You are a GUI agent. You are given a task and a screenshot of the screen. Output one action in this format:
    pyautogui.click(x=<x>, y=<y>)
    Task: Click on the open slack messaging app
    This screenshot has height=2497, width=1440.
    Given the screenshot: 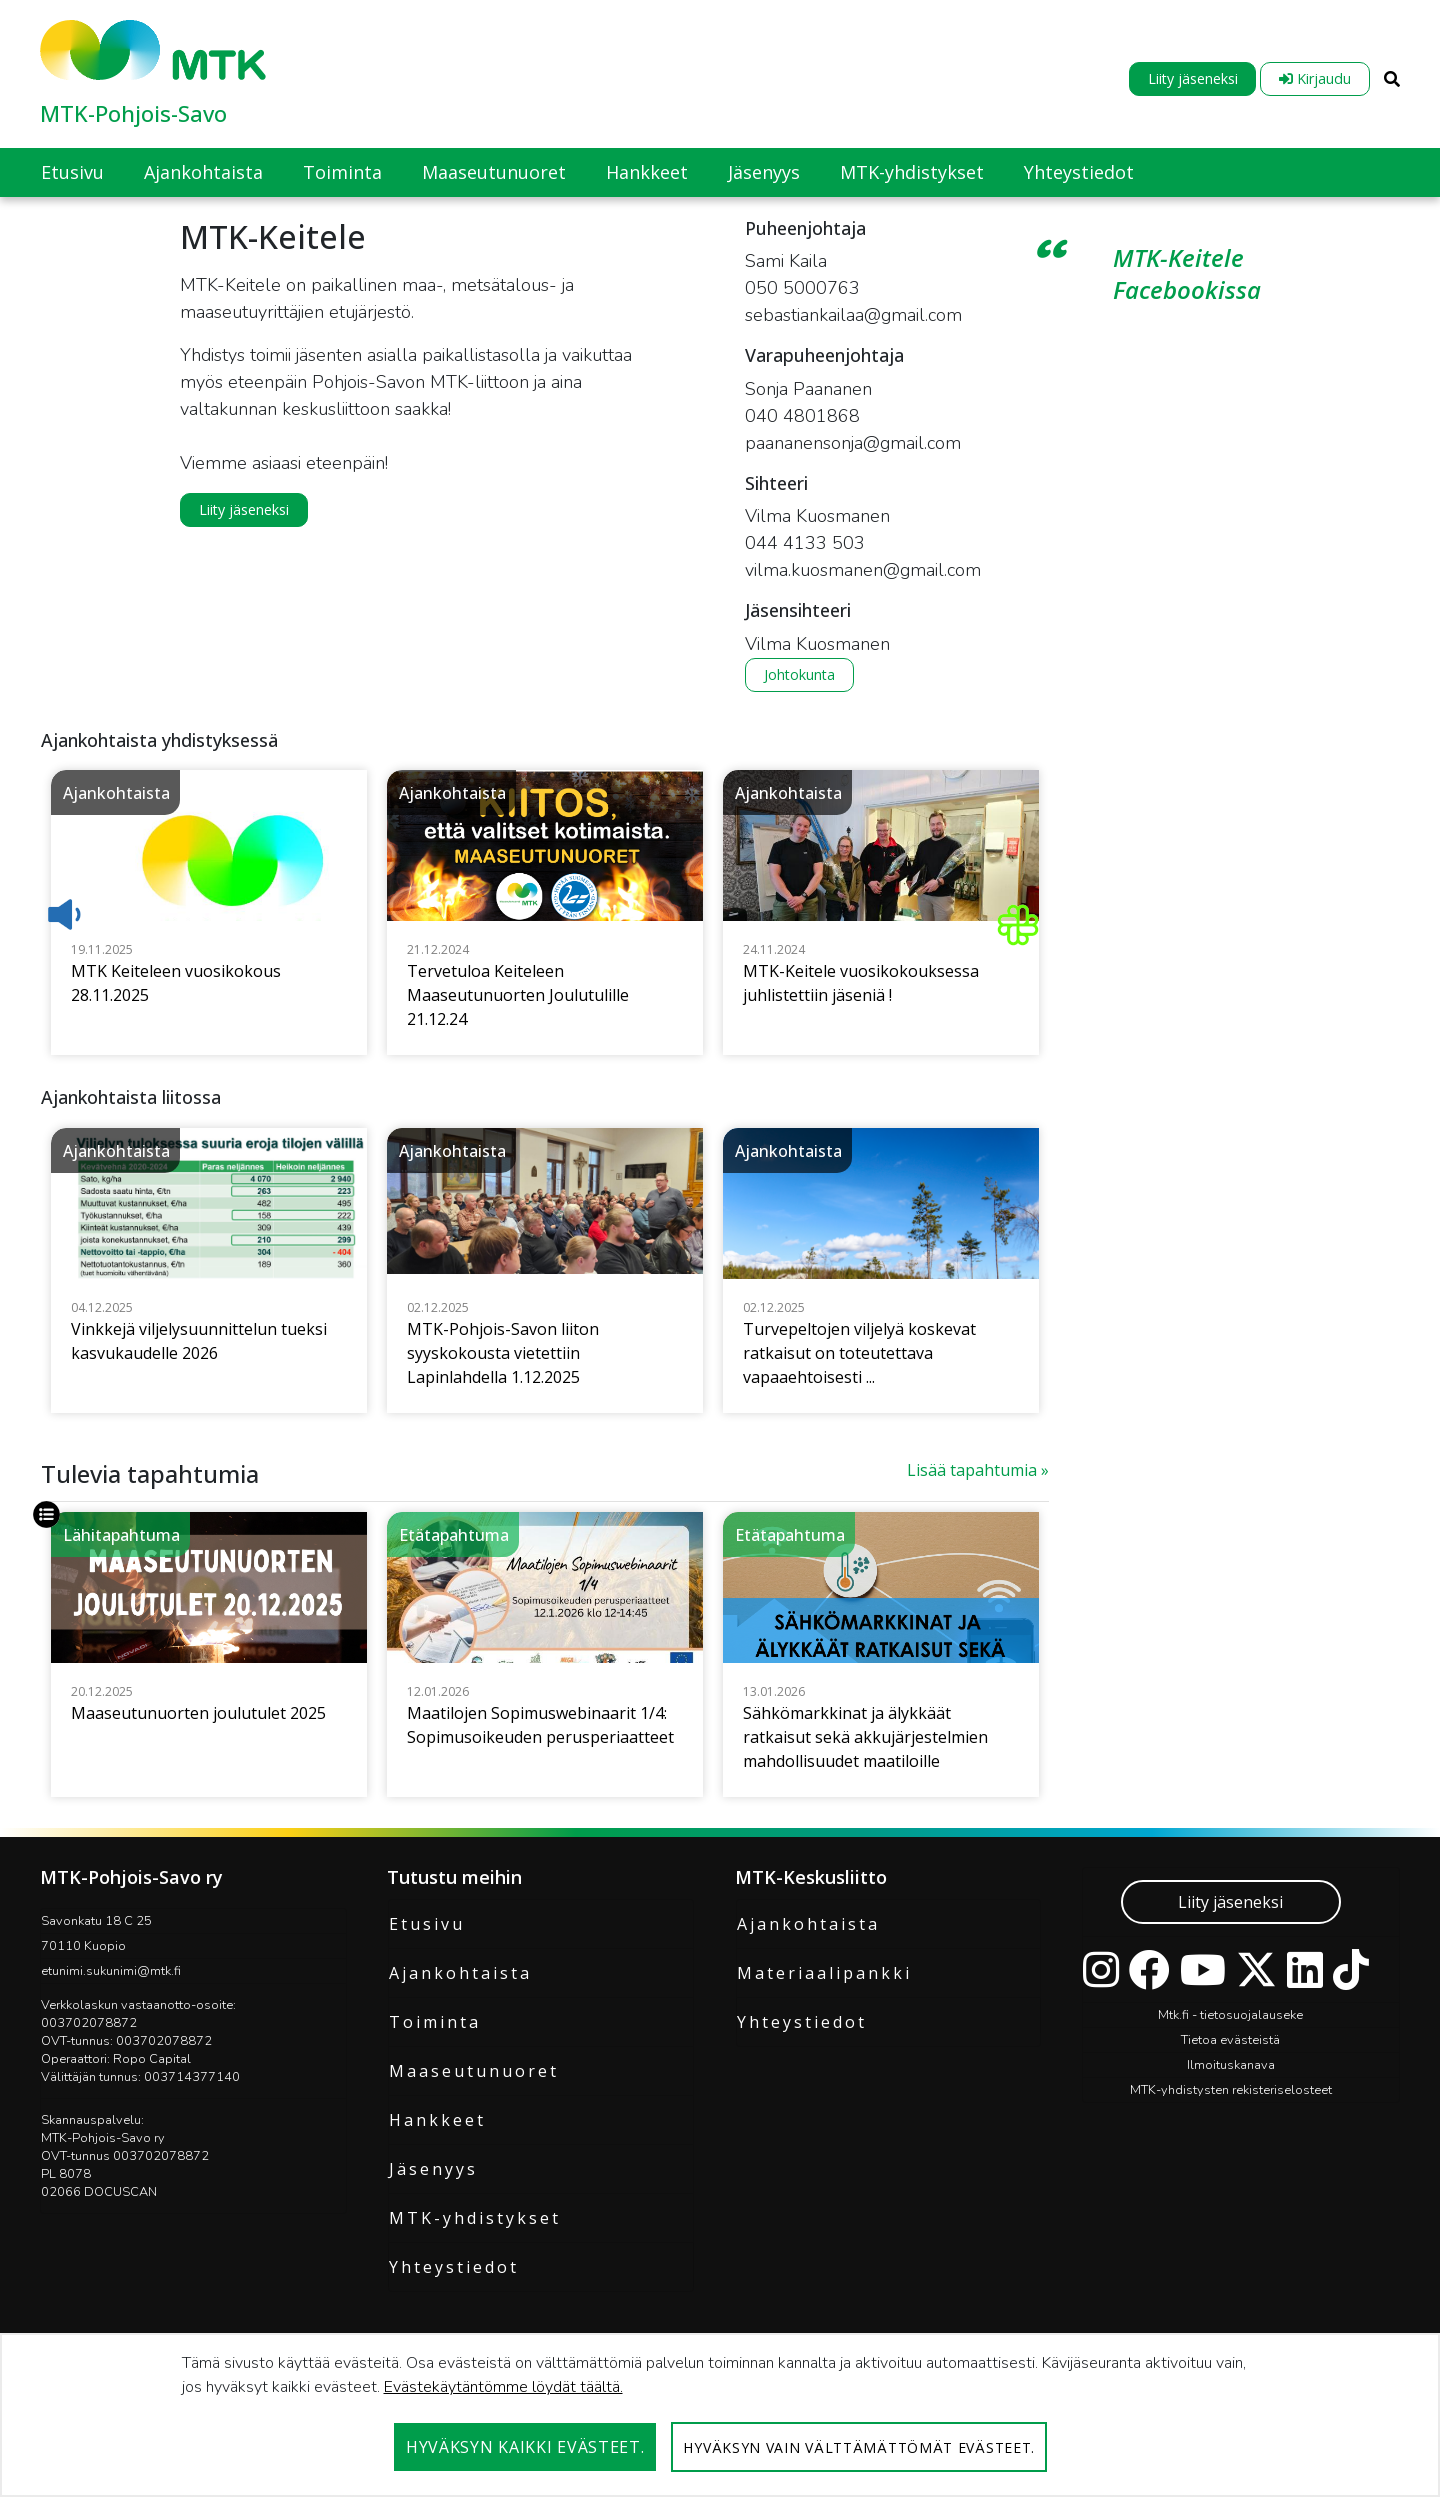 What is the action you would take?
    pyautogui.click(x=1018, y=925)
    